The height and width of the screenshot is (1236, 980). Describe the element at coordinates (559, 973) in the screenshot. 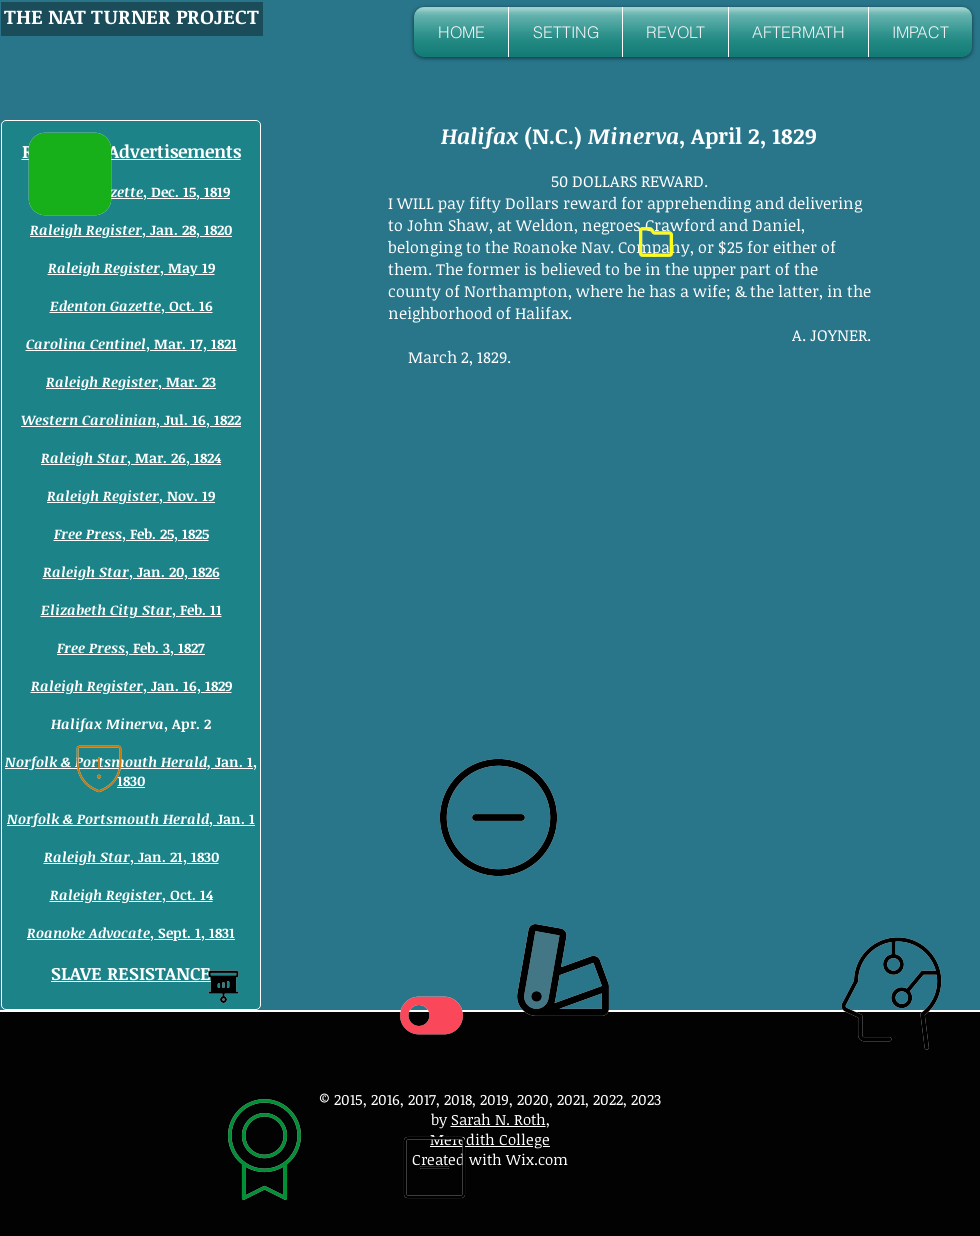

I see `access color palette or theme options` at that location.